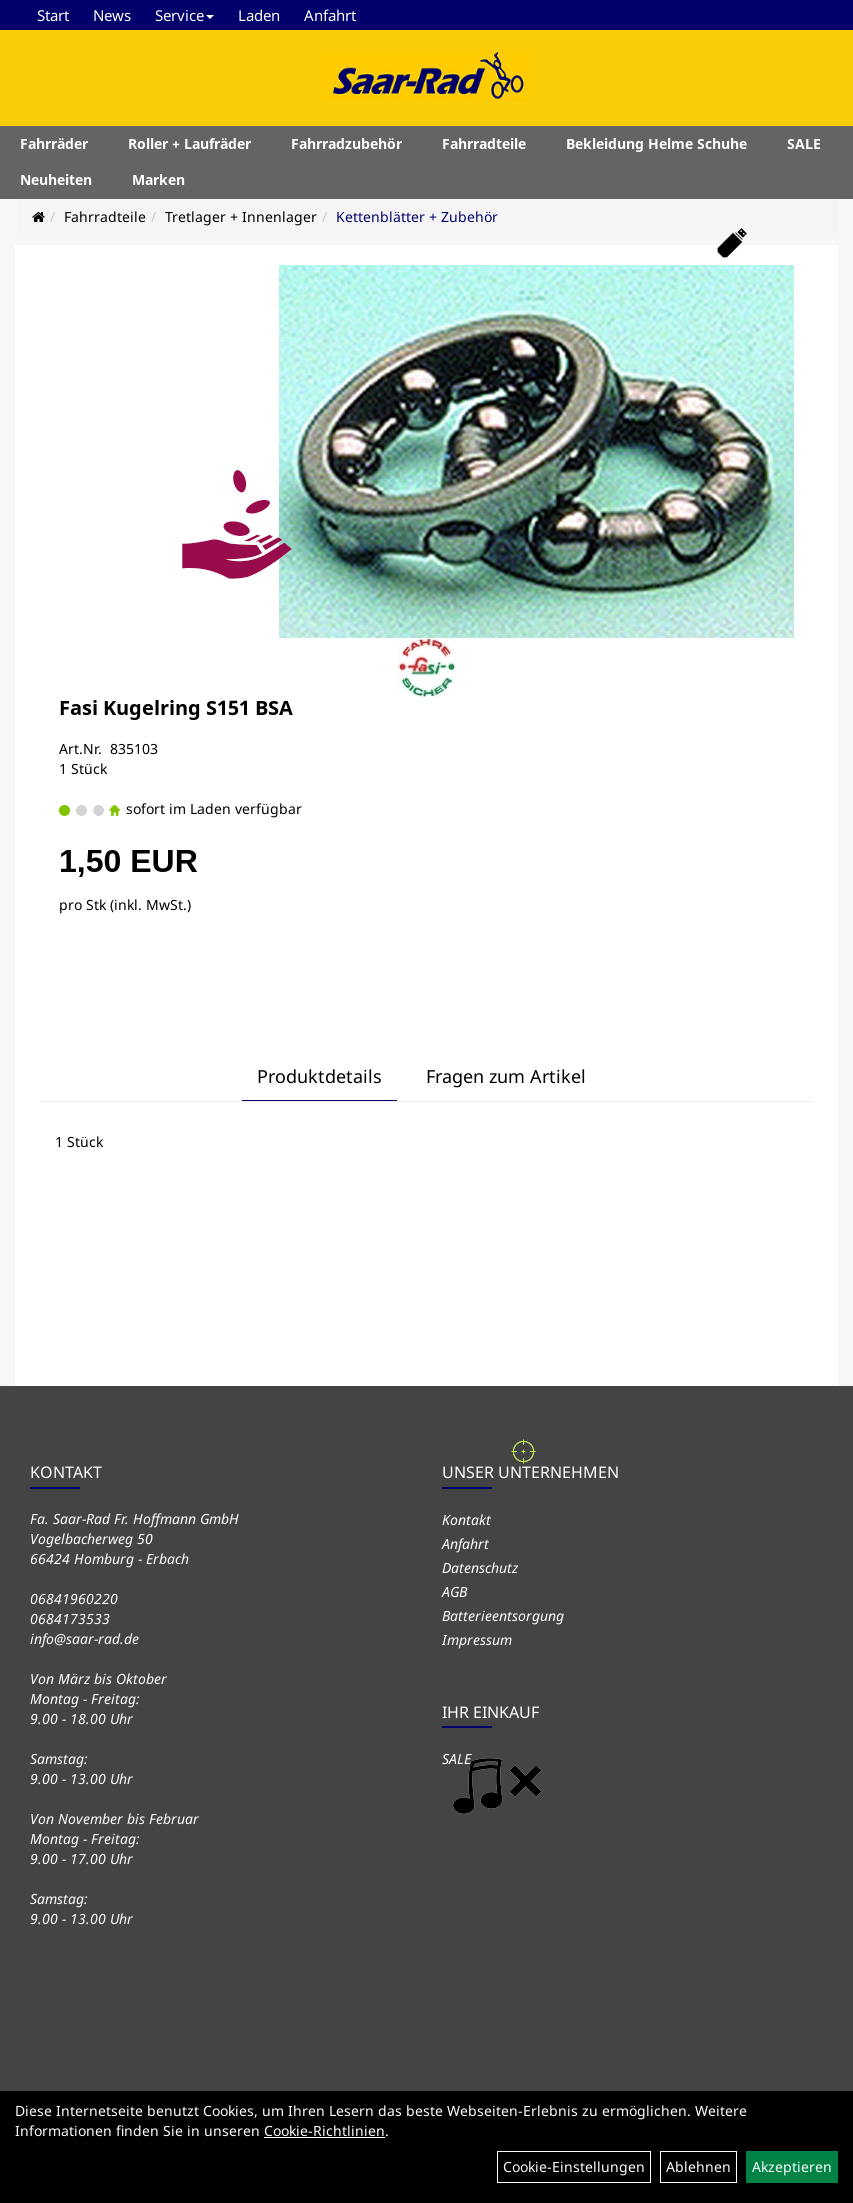 The width and height of the screenshot is (853, 2203). Describe the element at coordinates (499, 1781) in the screenshot. I see `mute music or audio` at that location.